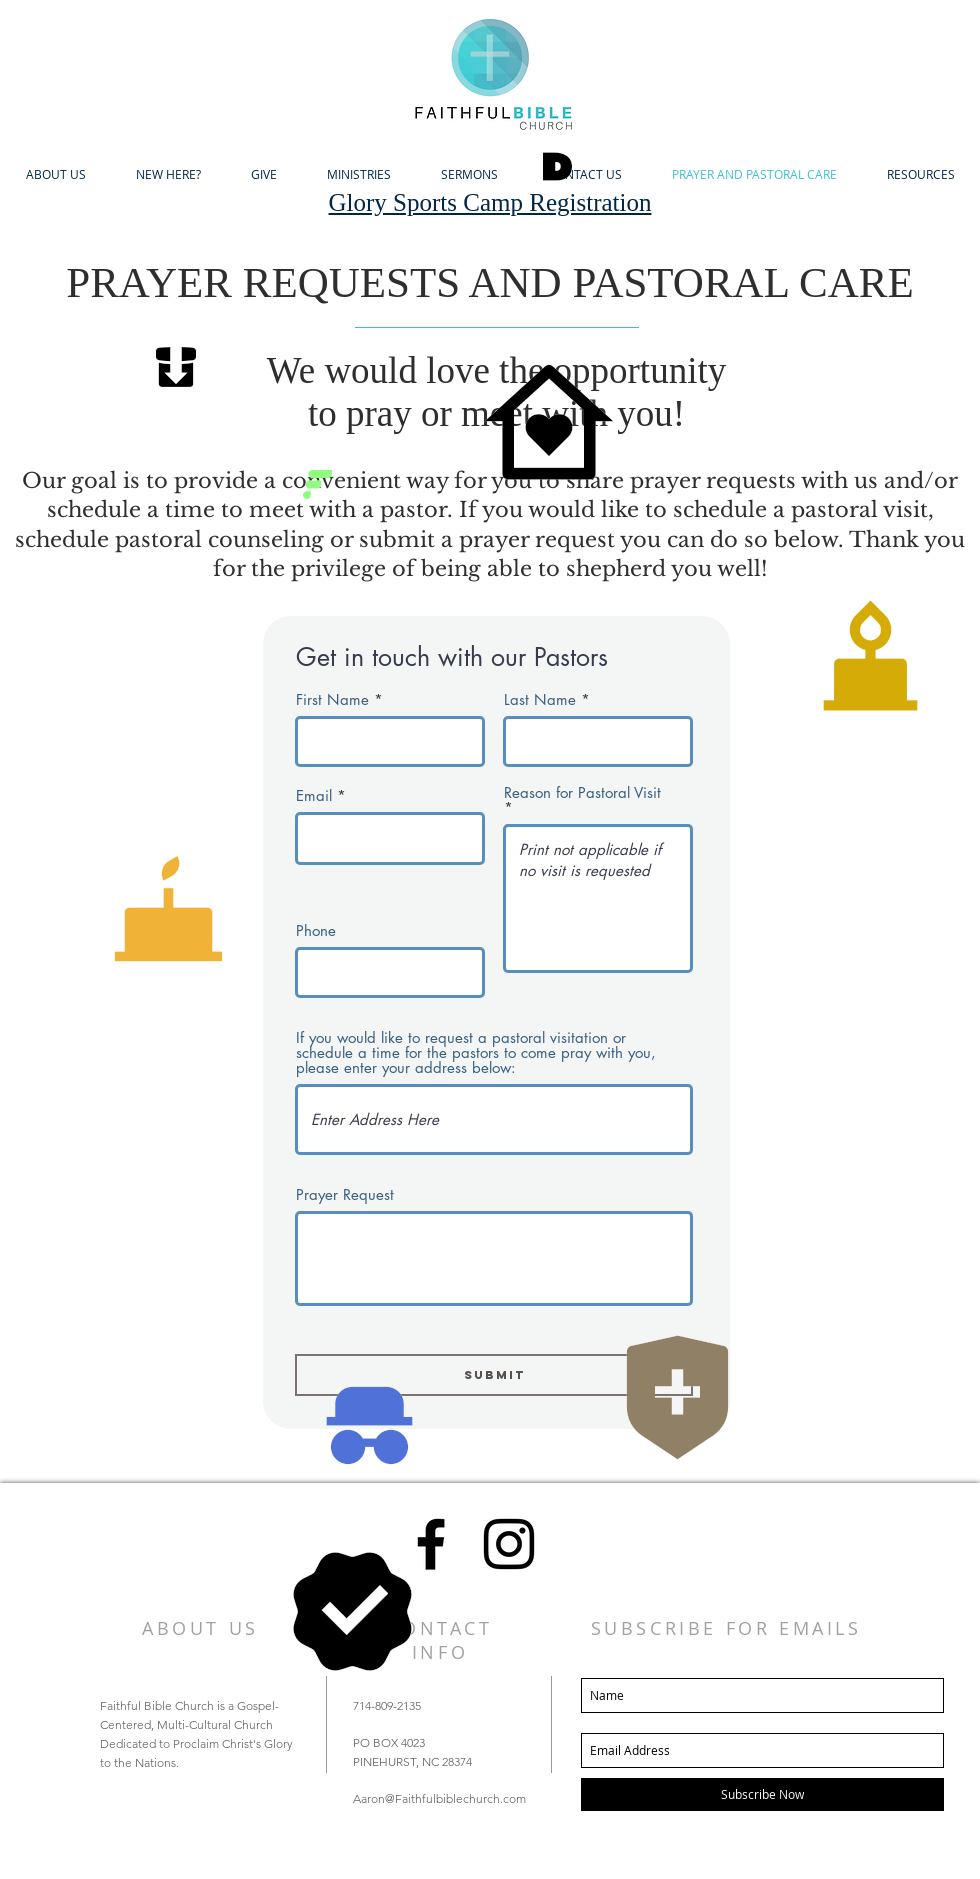 This screenshot has height=1879, width=980. I want to click on open transmission torrent client, so click(176, 367).